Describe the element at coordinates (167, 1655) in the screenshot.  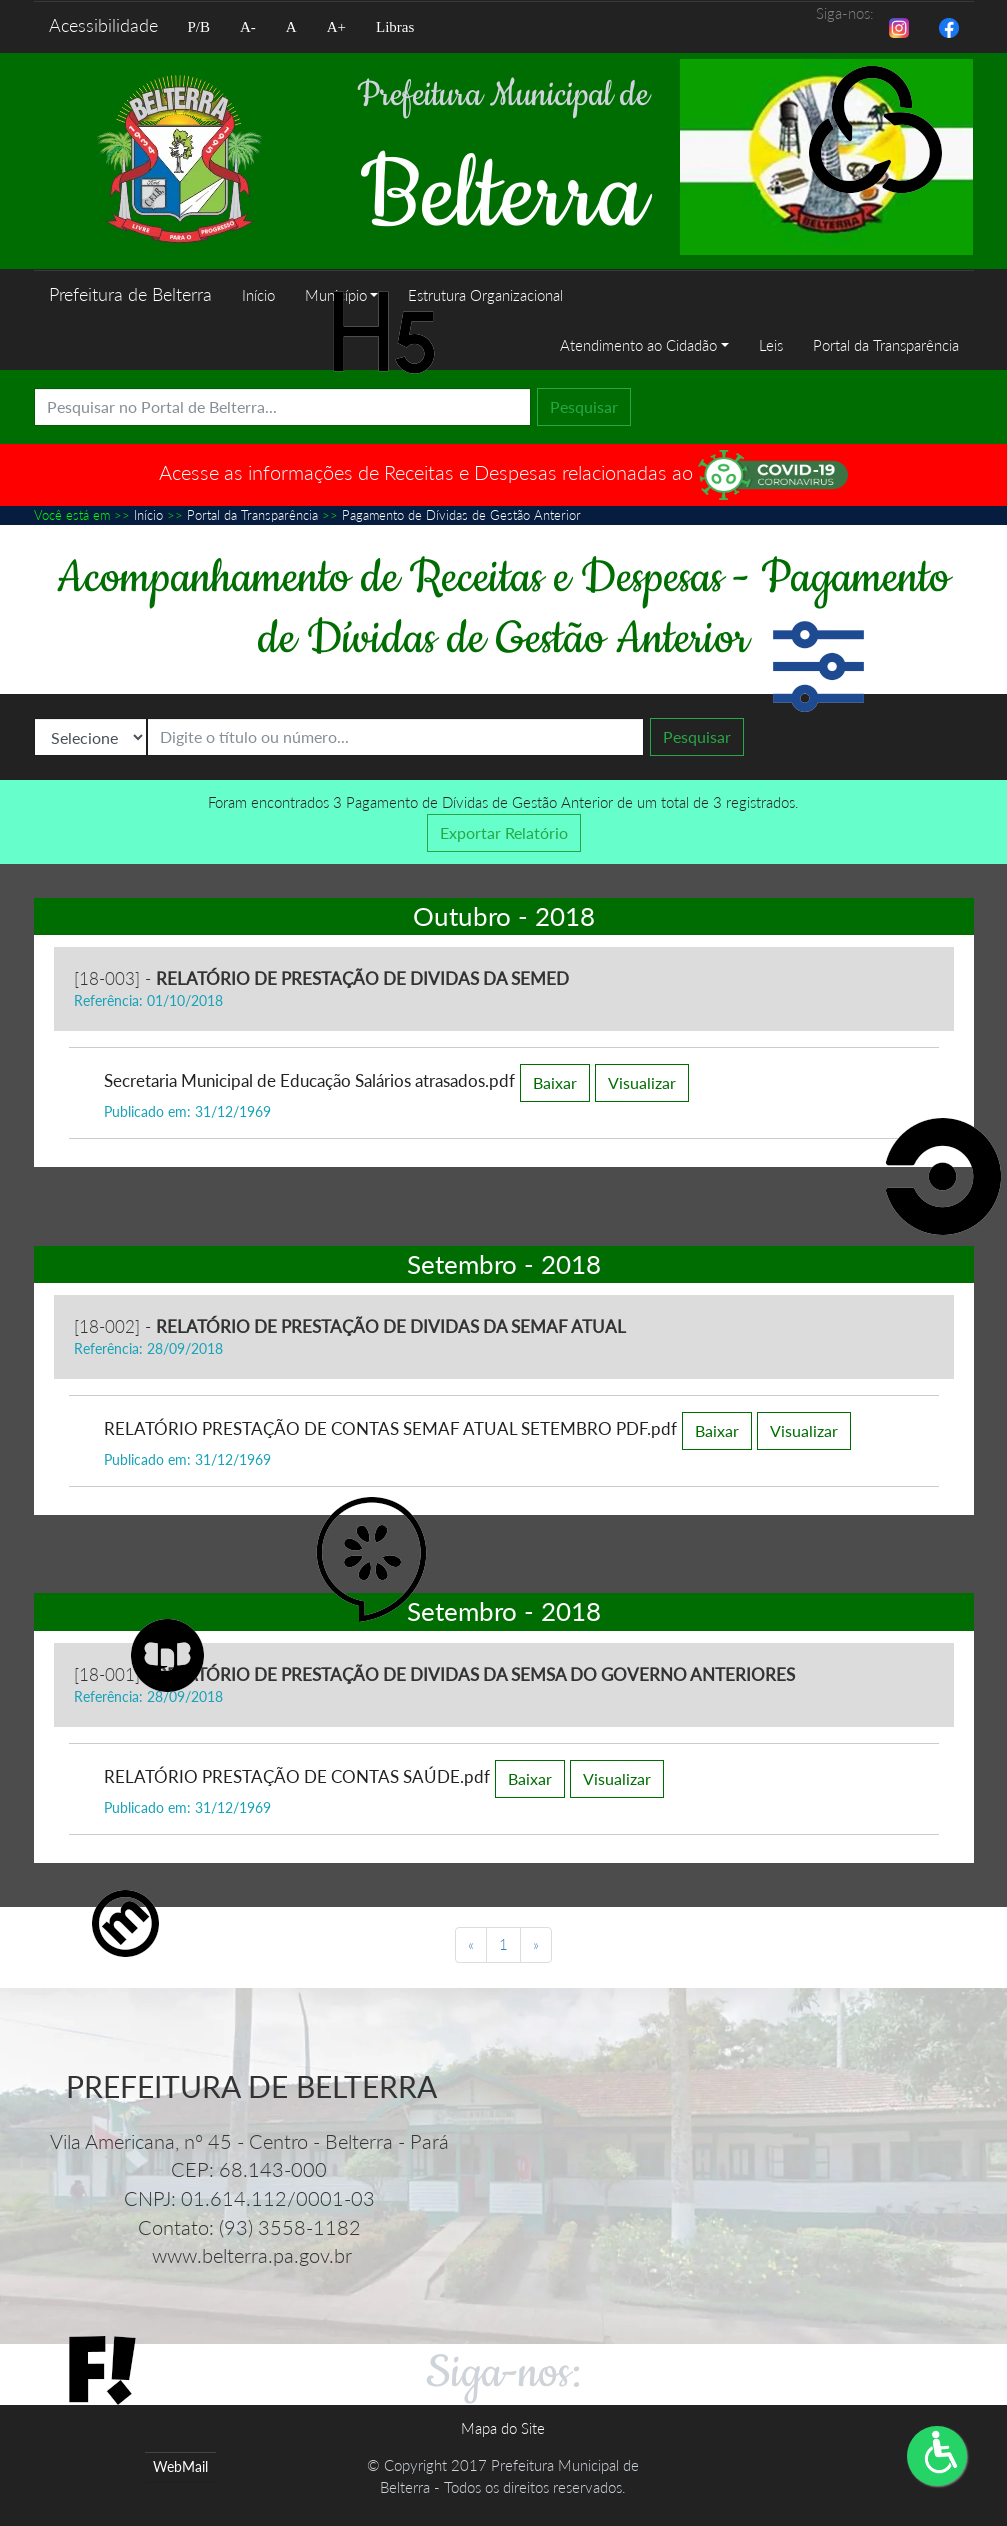
I see `EnterpriseDB company logo` at that location.